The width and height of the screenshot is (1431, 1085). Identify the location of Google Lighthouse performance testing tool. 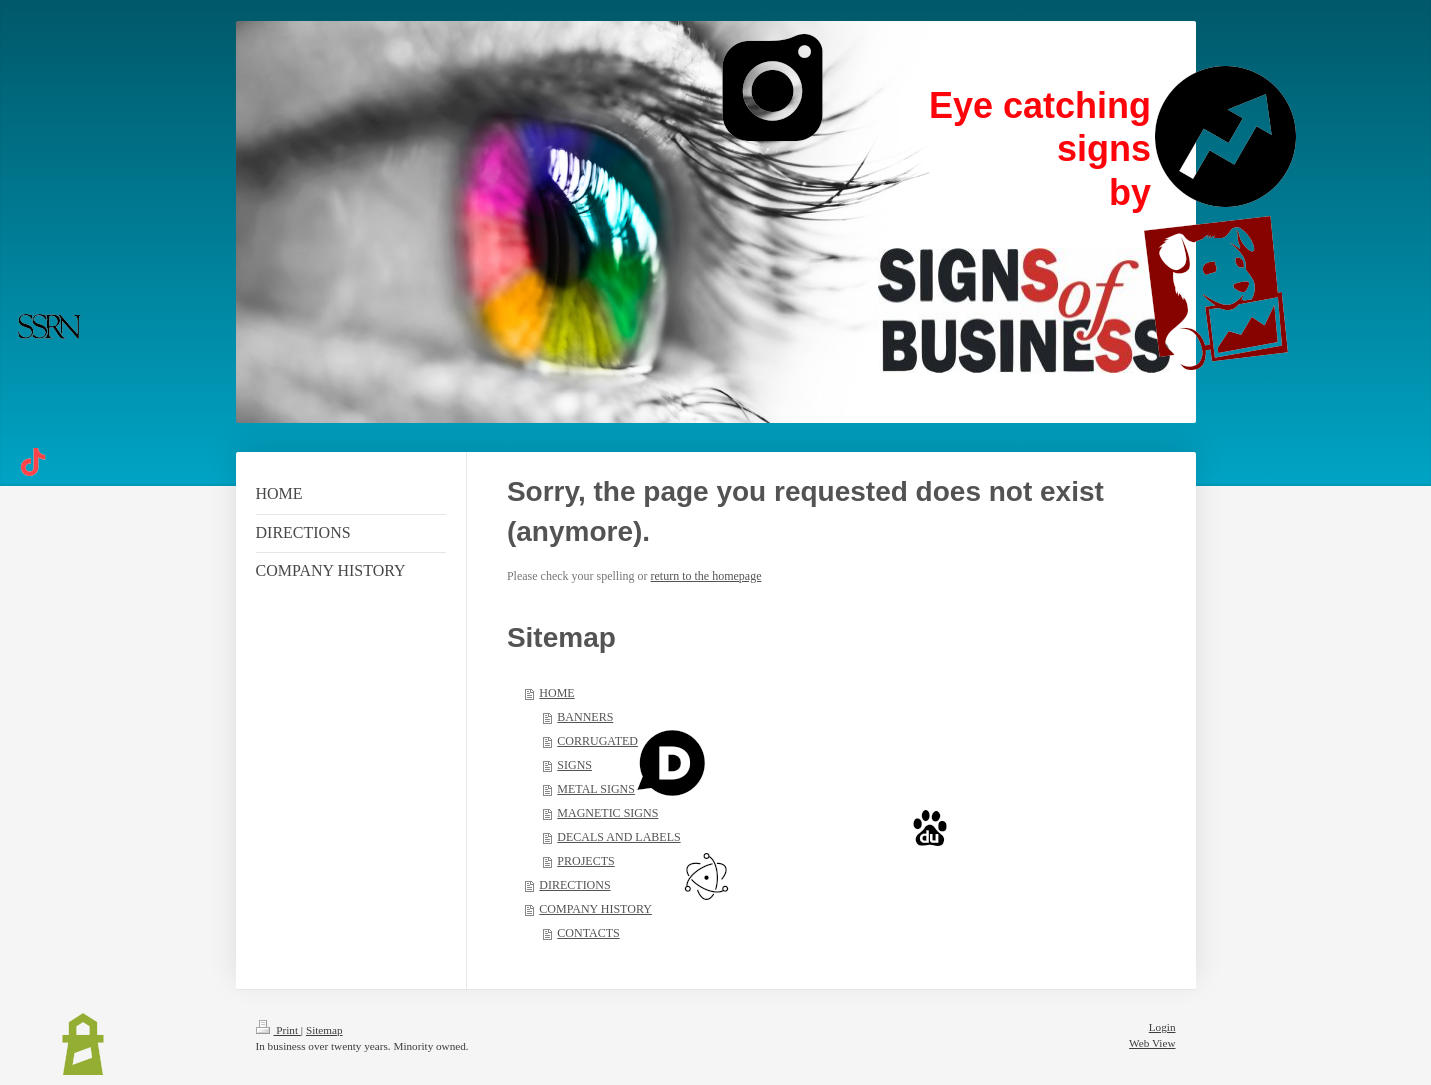
(83, 1044).